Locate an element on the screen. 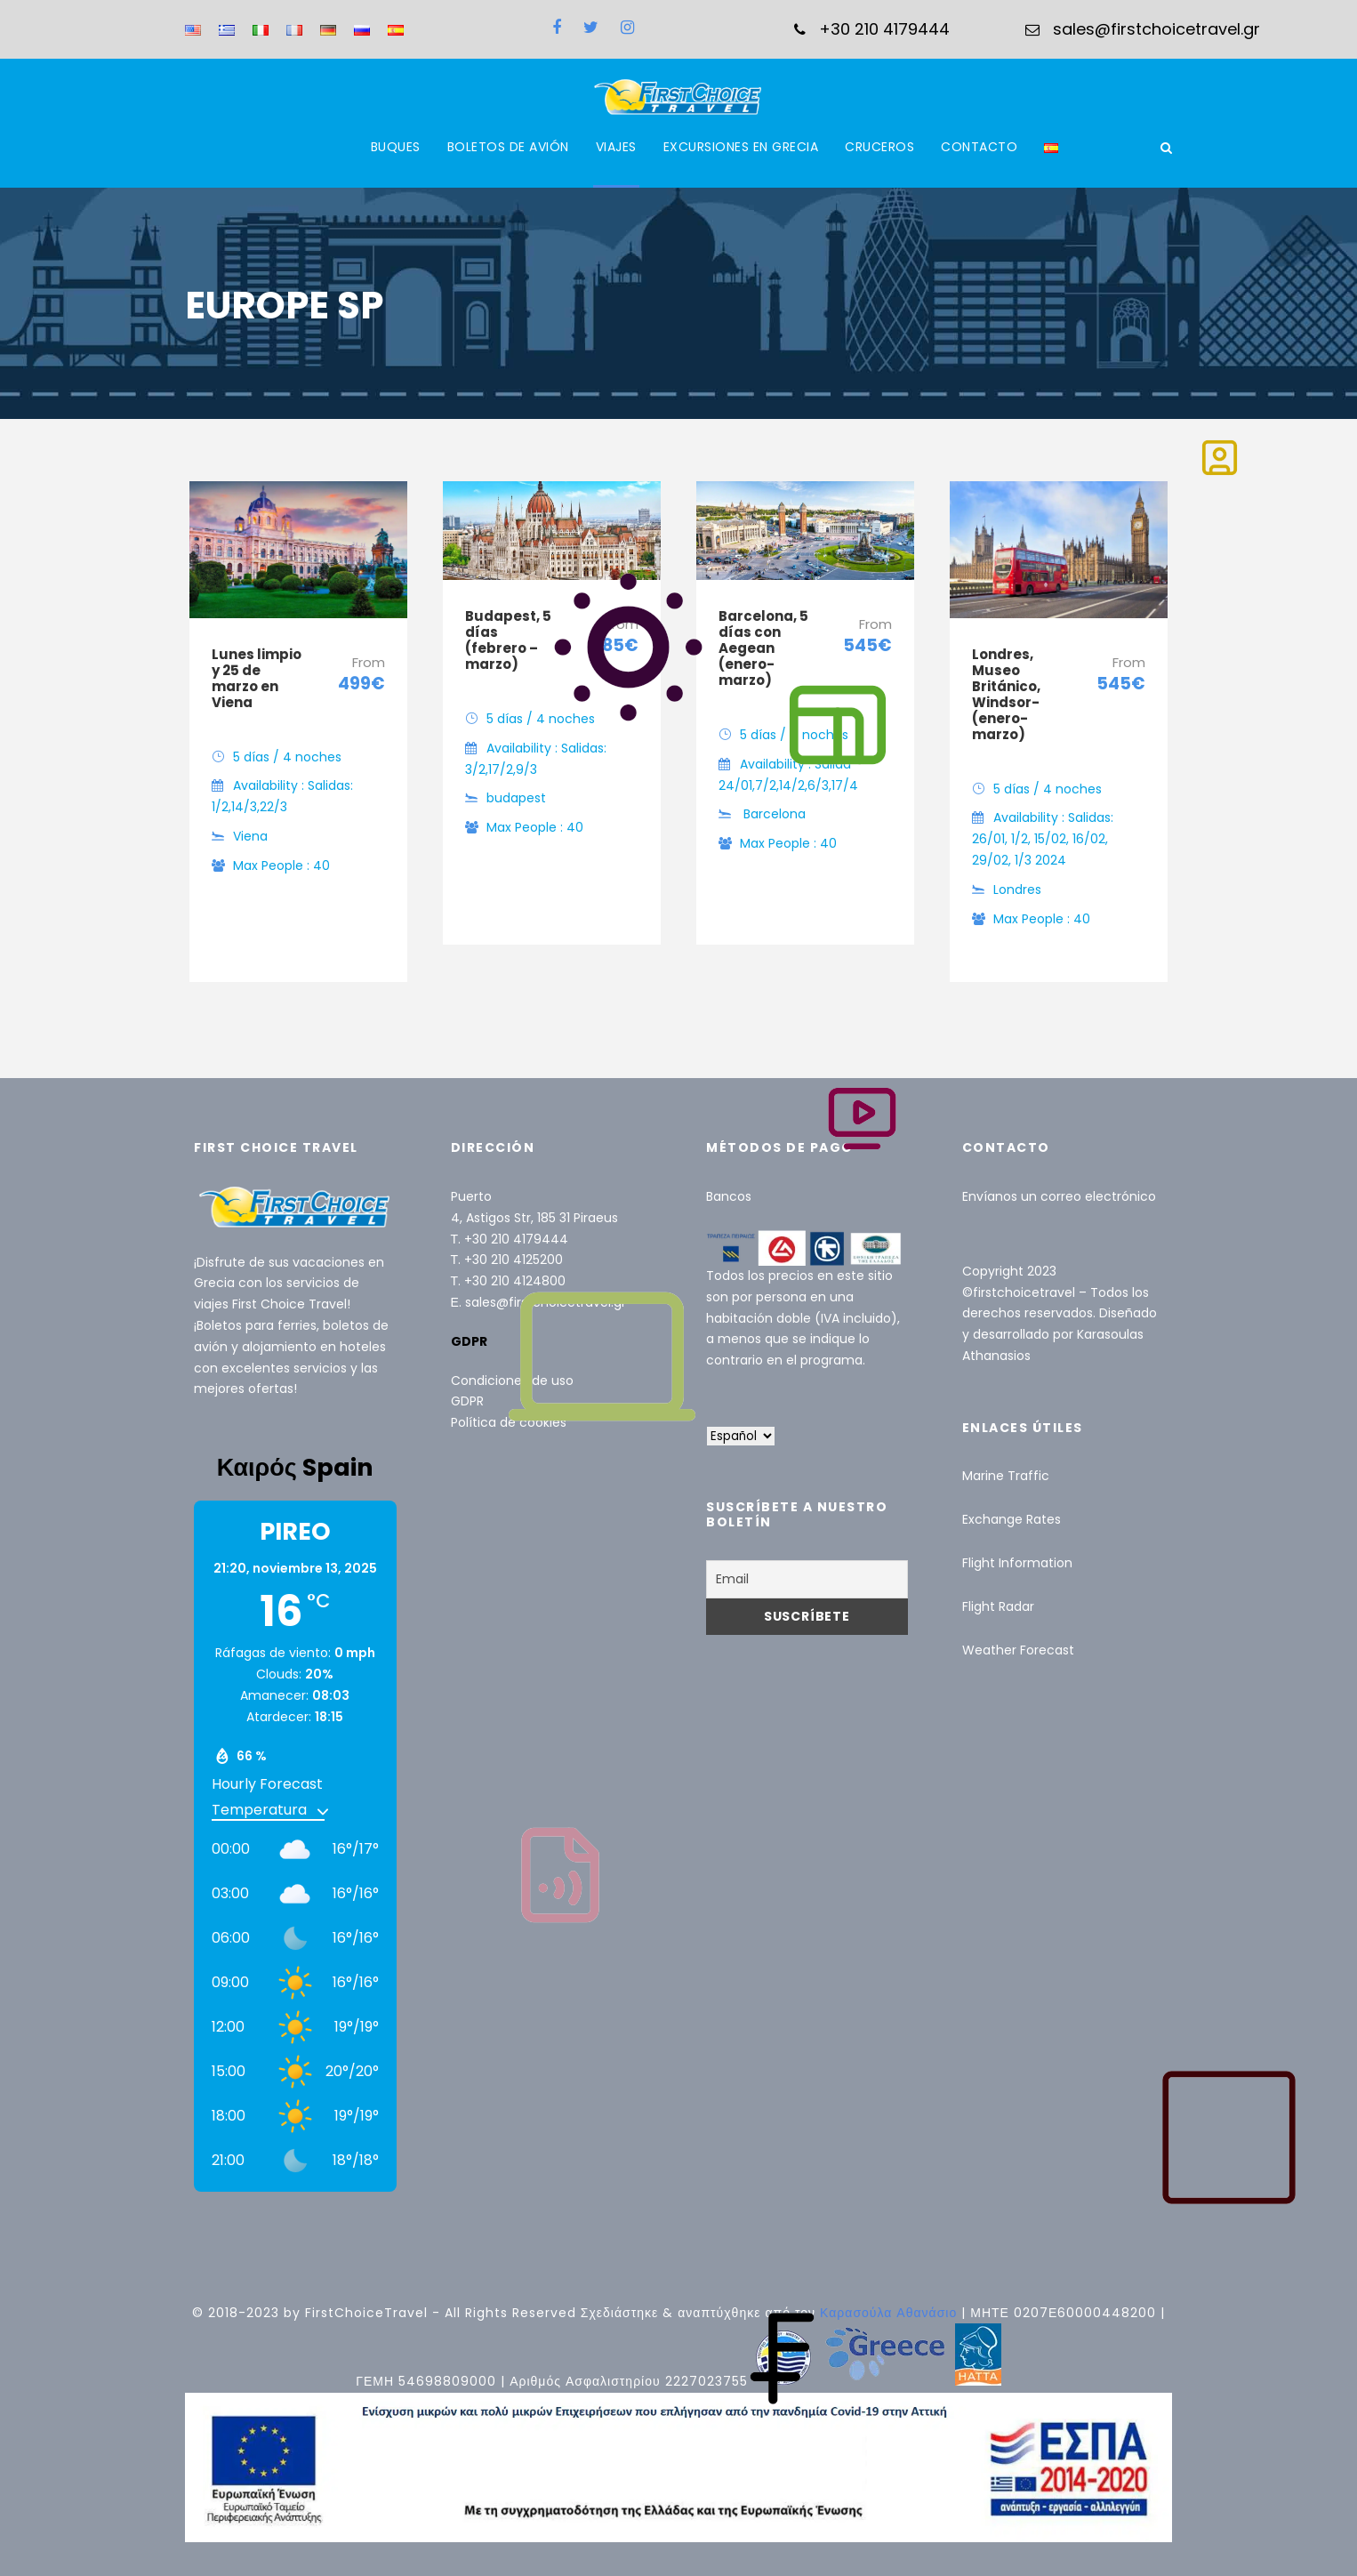 Image resolution: width=1357 pixels, height=2576 pixels. view user profile is located at coordinates (1219, 457).